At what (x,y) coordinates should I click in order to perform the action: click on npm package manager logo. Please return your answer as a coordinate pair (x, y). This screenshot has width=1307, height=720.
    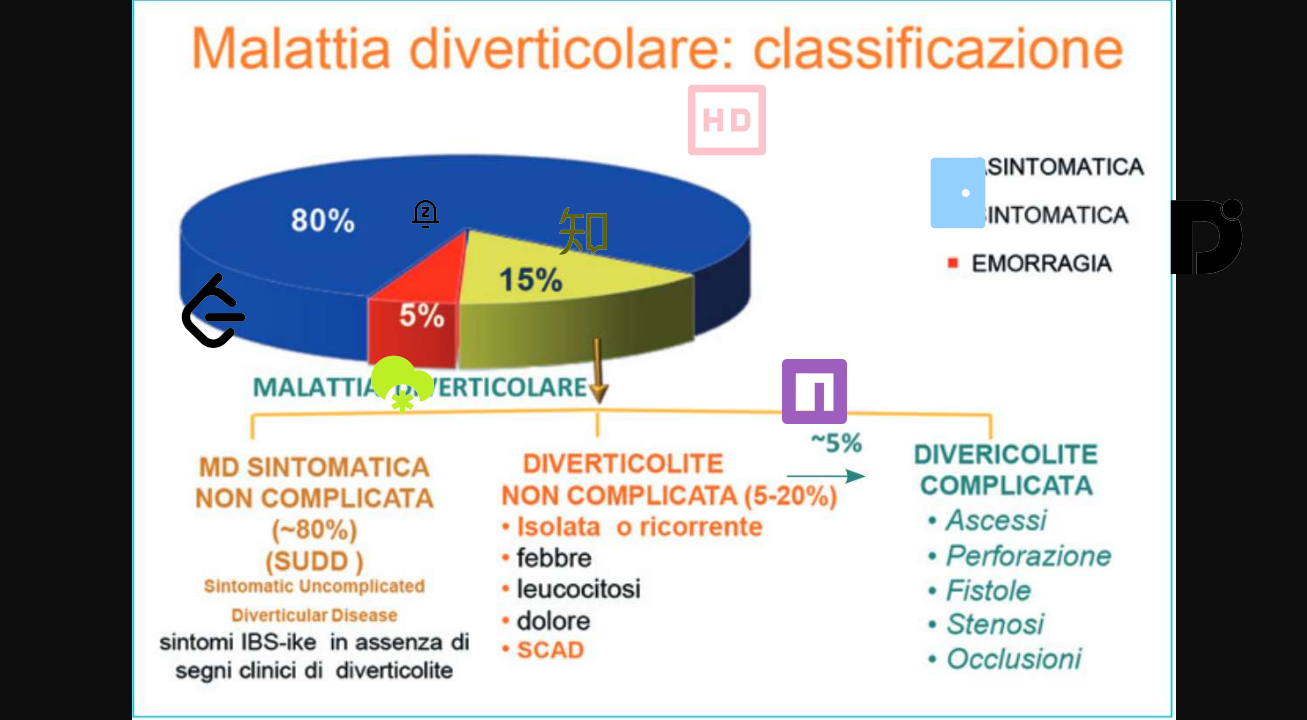
    Looking at the image, I should click on (814, 391).